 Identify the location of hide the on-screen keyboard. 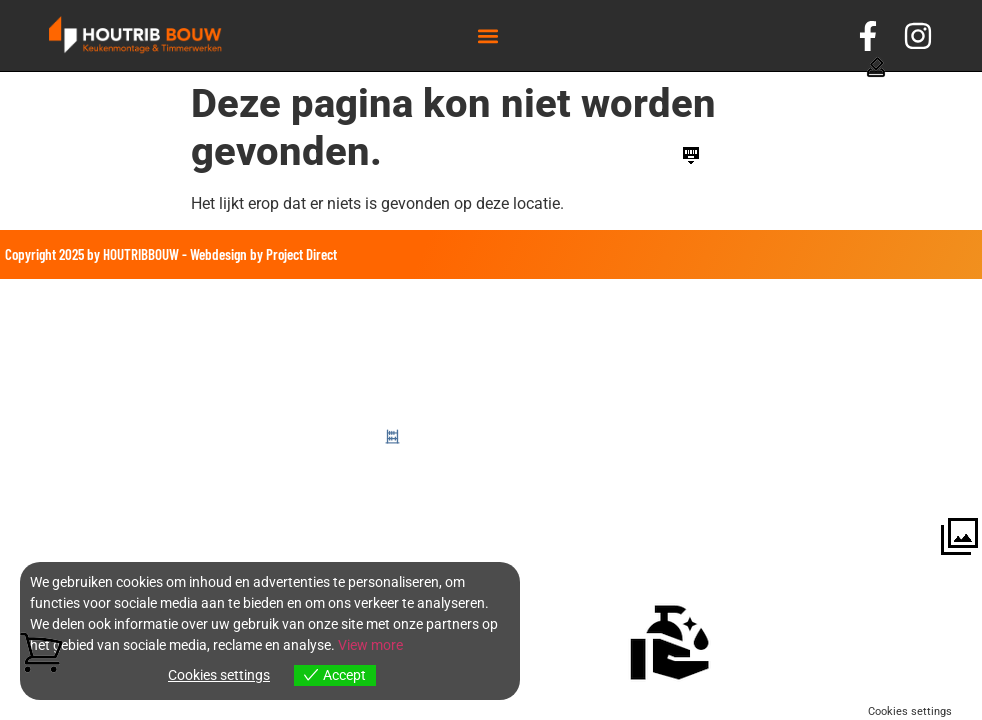
(691, 155).